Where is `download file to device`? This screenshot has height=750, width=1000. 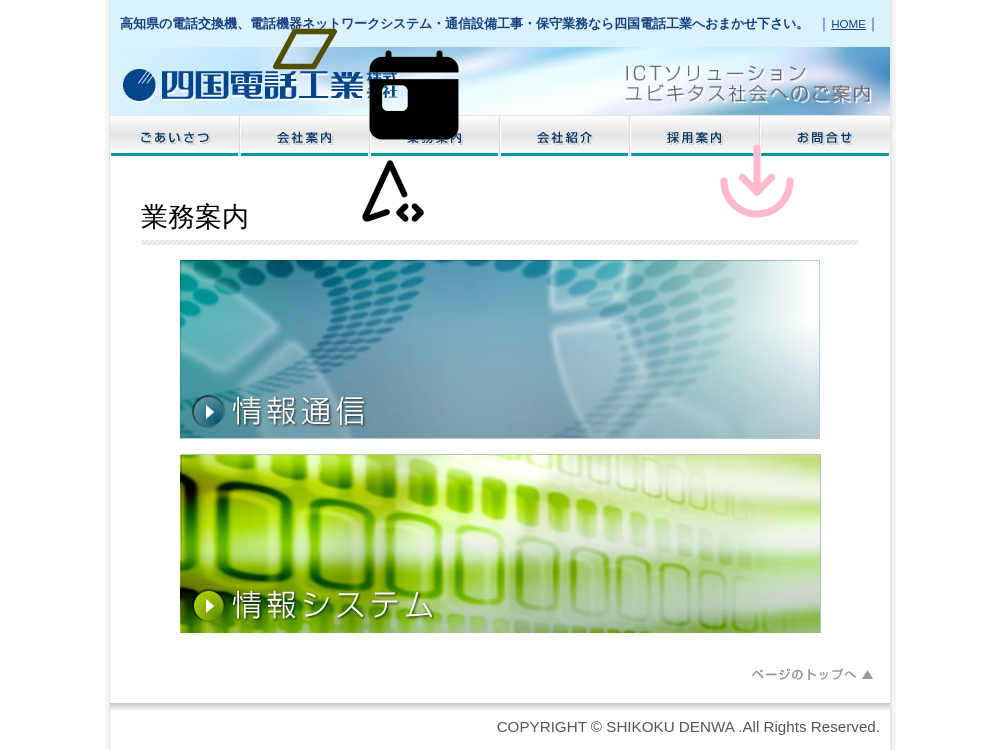 download file to device is located at coordinates (757, 181).